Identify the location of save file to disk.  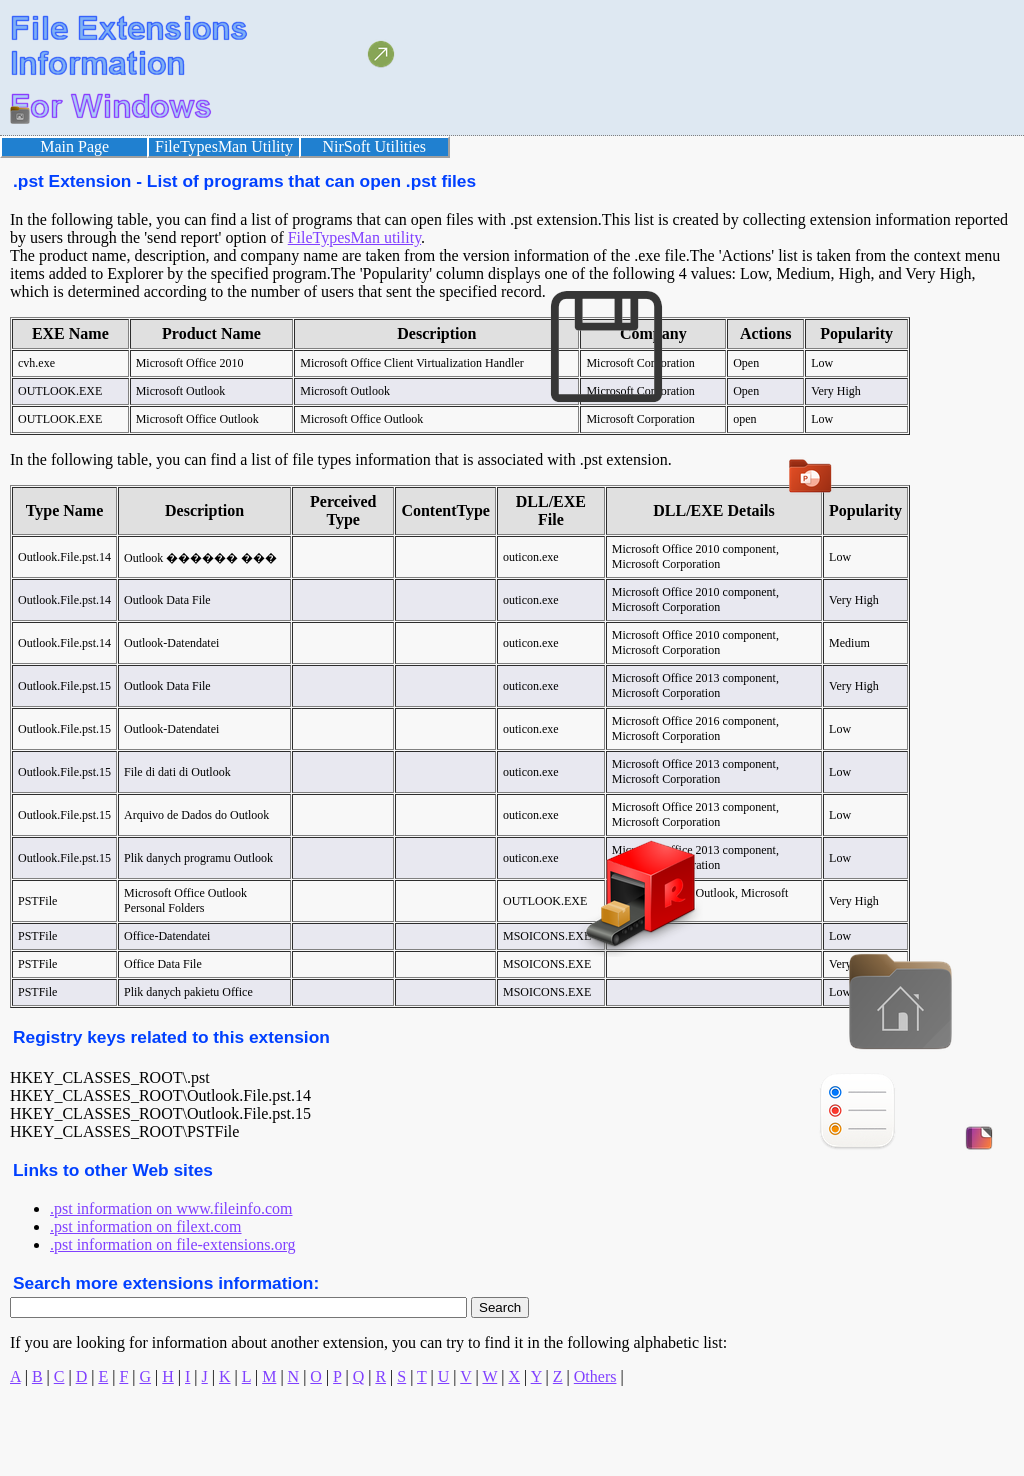
(606, 346).